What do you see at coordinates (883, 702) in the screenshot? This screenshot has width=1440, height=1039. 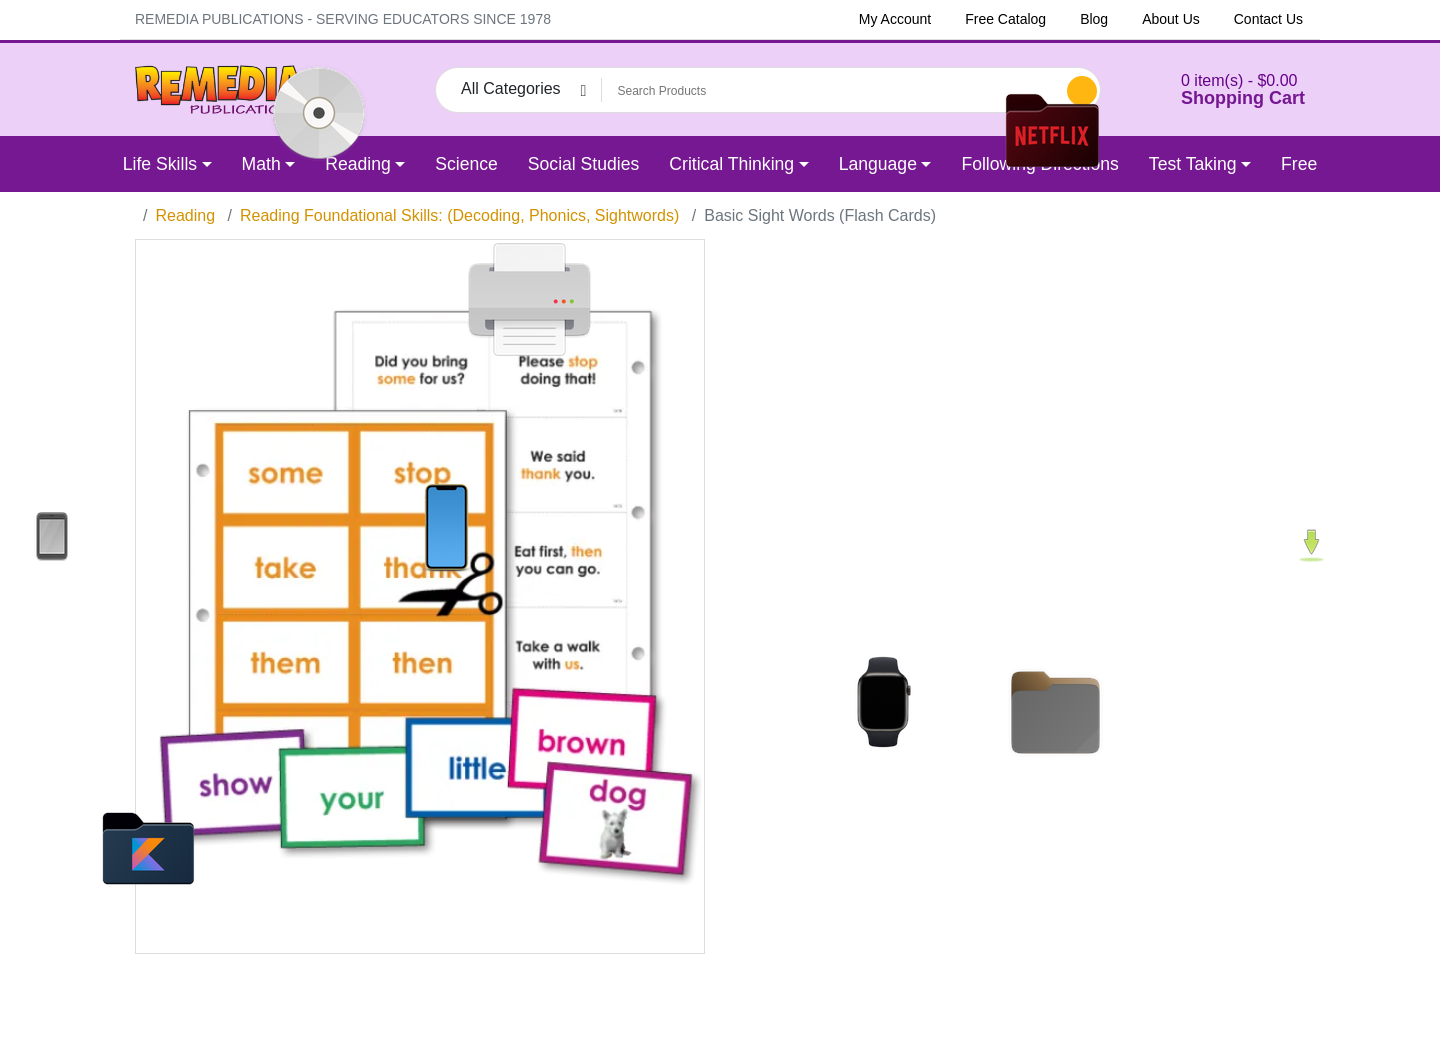 I see `apple watch series 7 device icon` at bounding box center [883, 702].